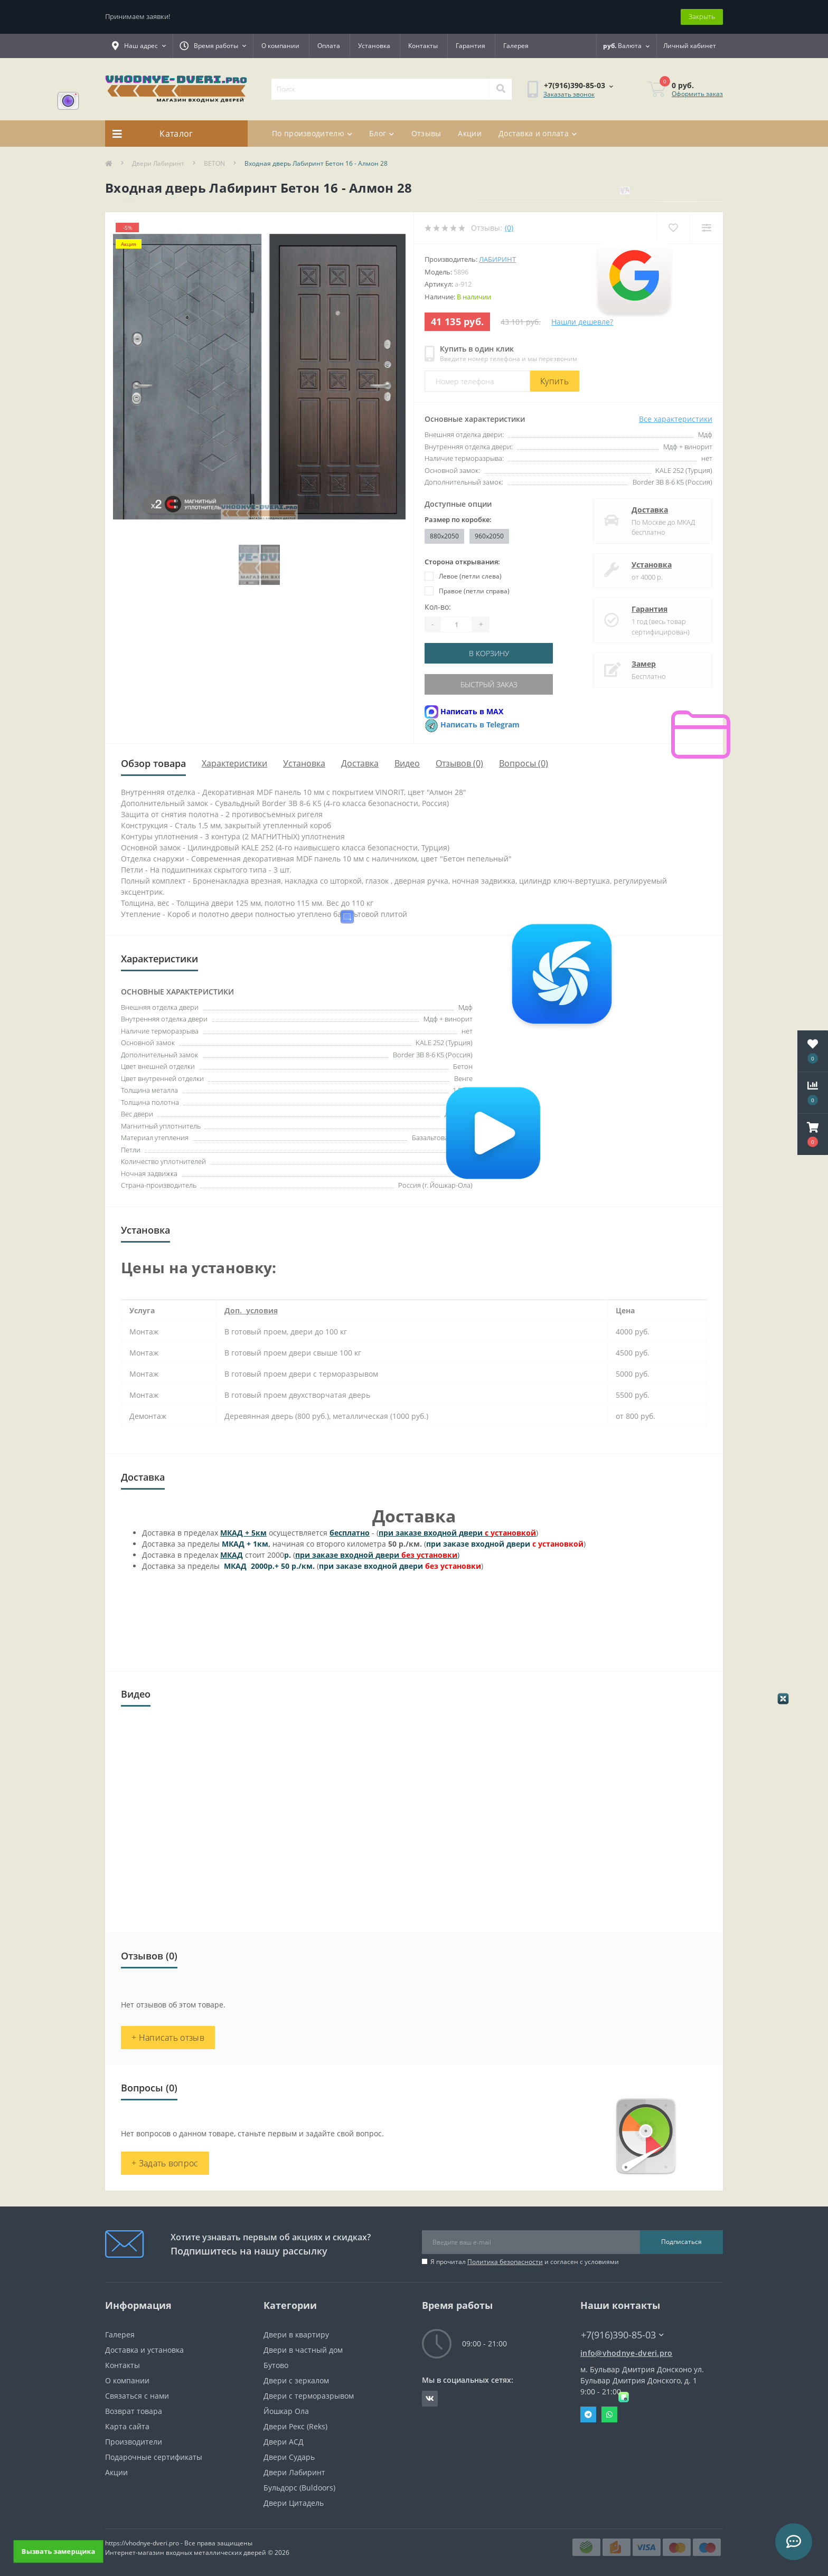 The height and width of the screenshot is (2576, 828). What do you see at coordinates (347, 916) in the screenshot?
I see `take a screenshot` at bounding box center [347, 916].